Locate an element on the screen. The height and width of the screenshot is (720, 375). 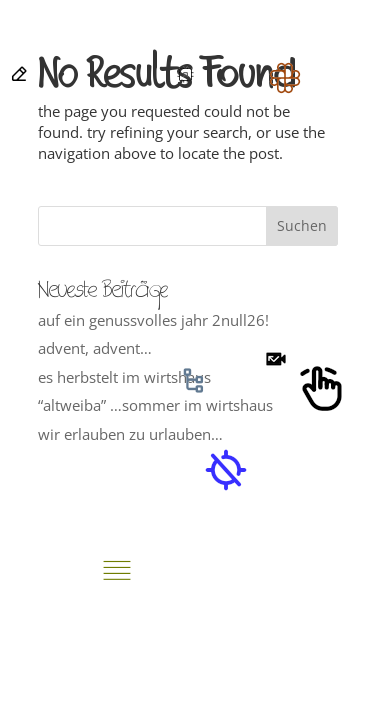
view hierarchical file or folder structure is located at coordinates (192, 380).